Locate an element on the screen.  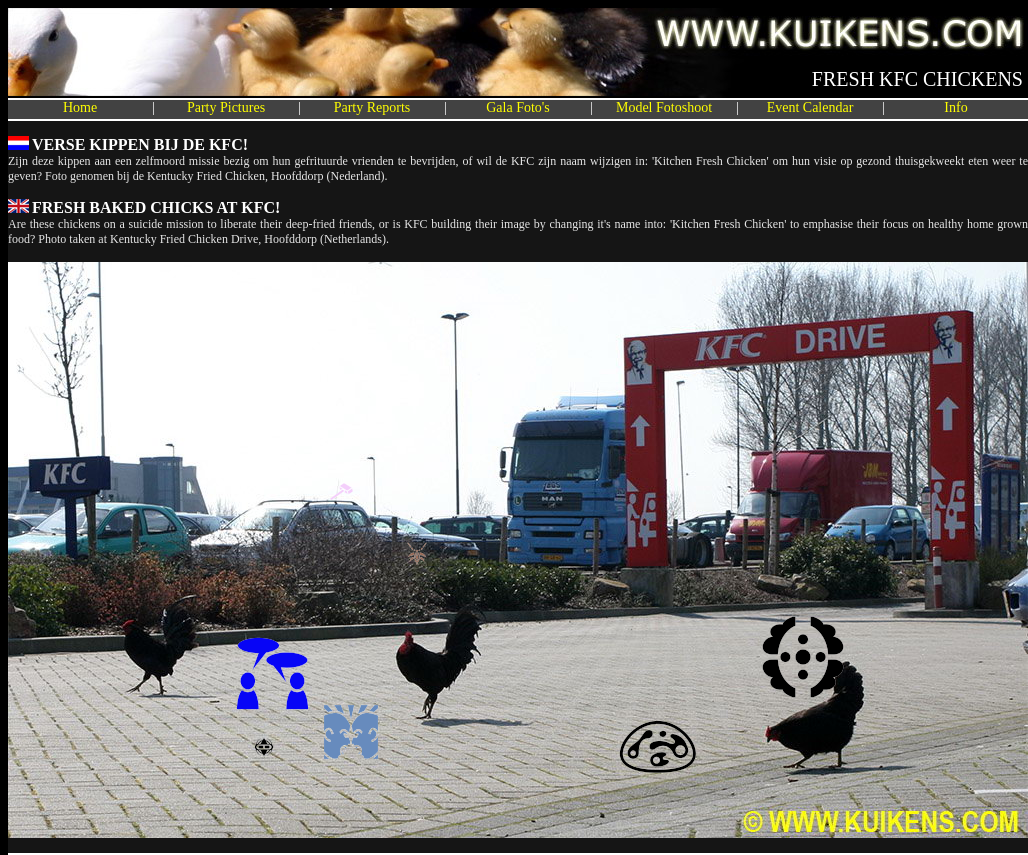
indicates a versus or battle mode is located at coordinates (351, 732).